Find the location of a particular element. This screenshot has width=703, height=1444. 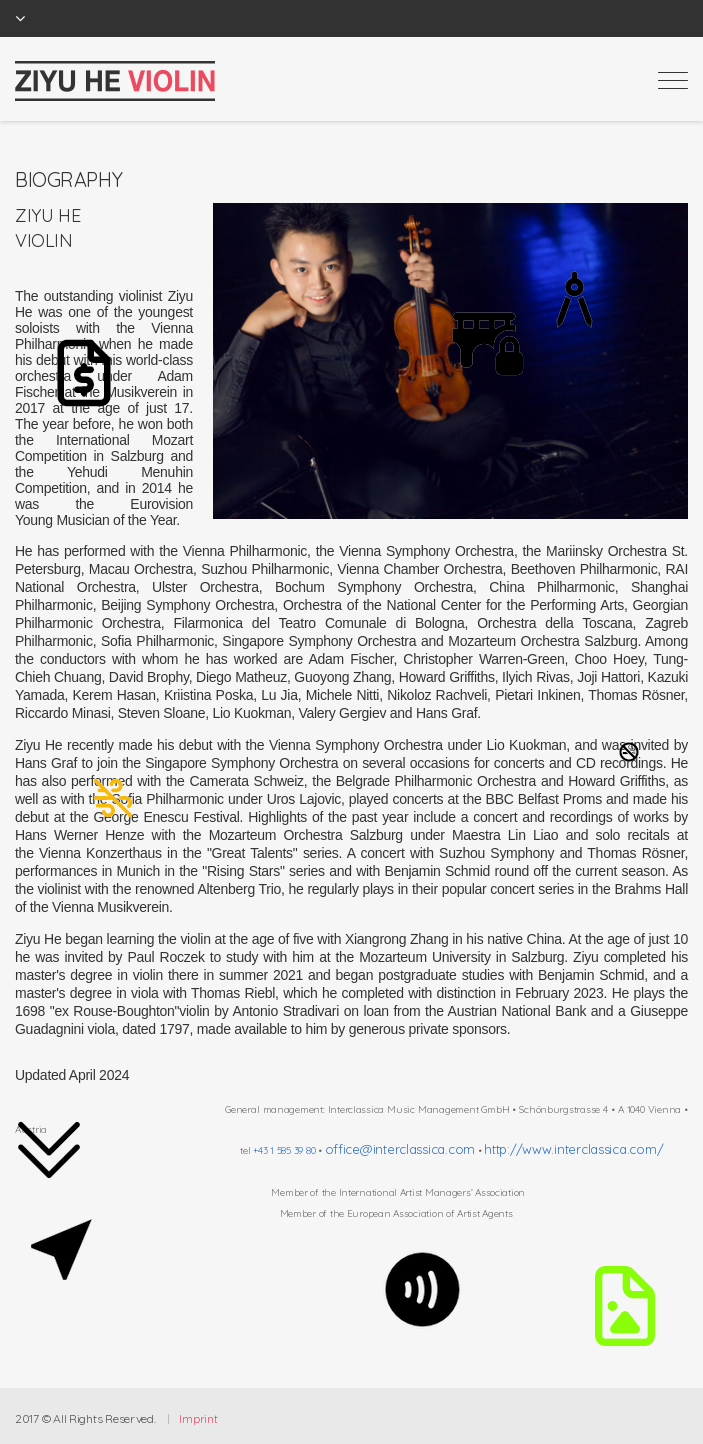

disable wind or fan mode is located at coordinates (113, 798).